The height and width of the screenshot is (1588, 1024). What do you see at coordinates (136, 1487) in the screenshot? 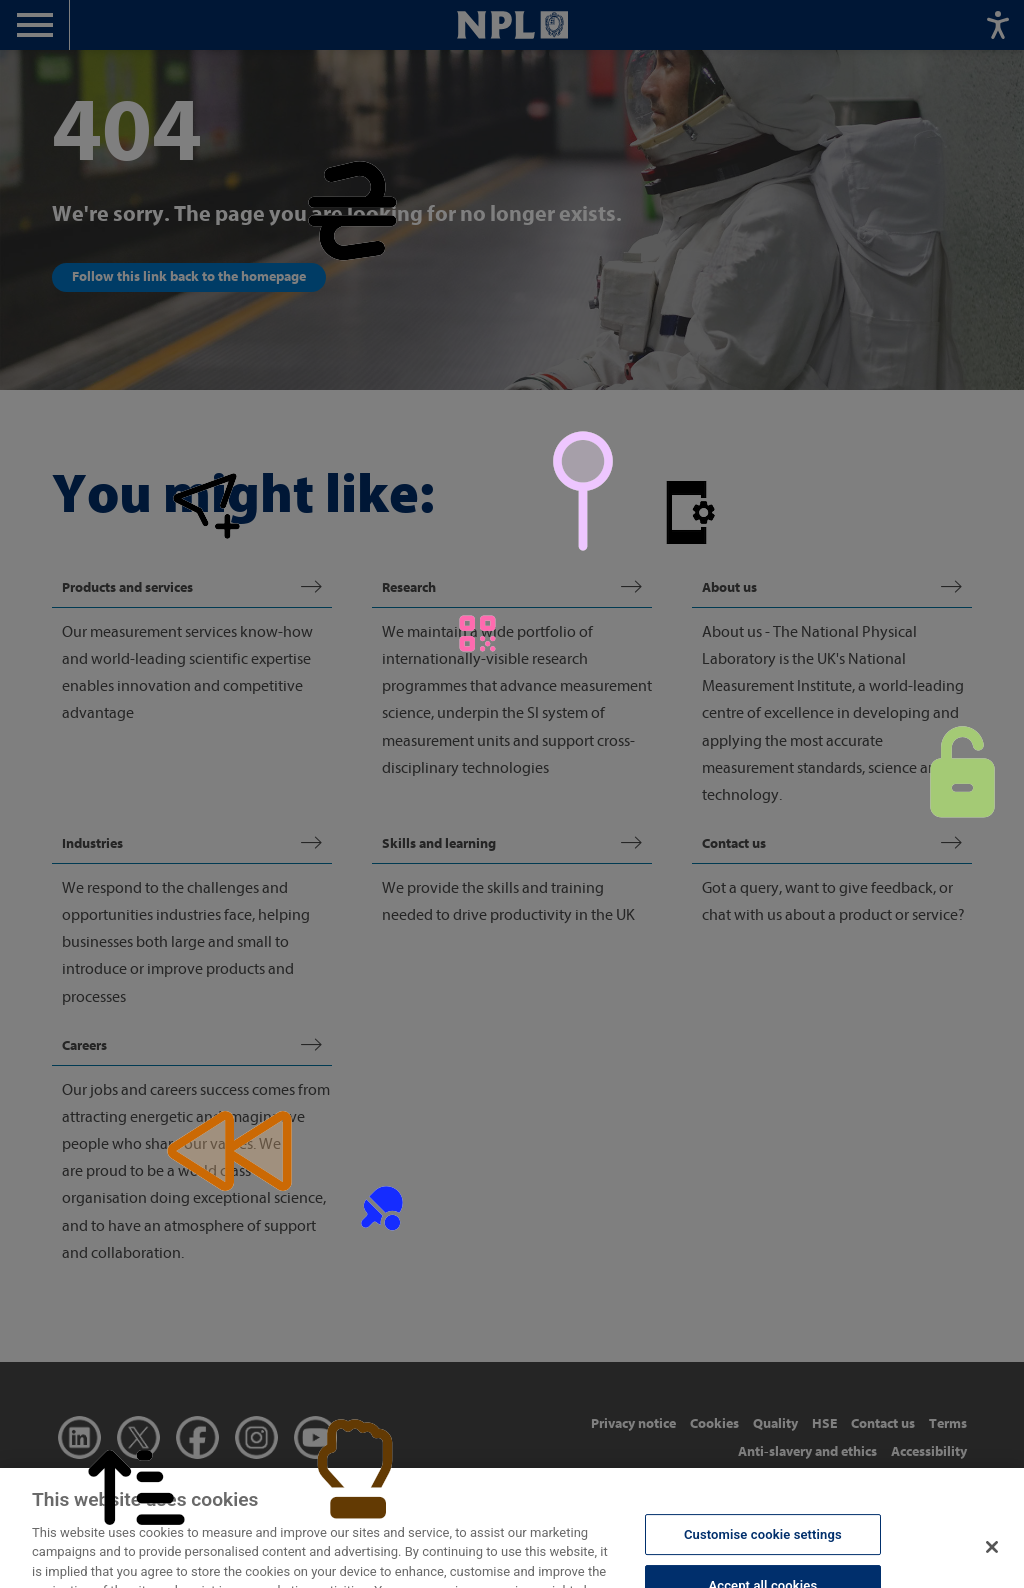
I see `sort items in ascending order` at bounding box center [136, 1487].